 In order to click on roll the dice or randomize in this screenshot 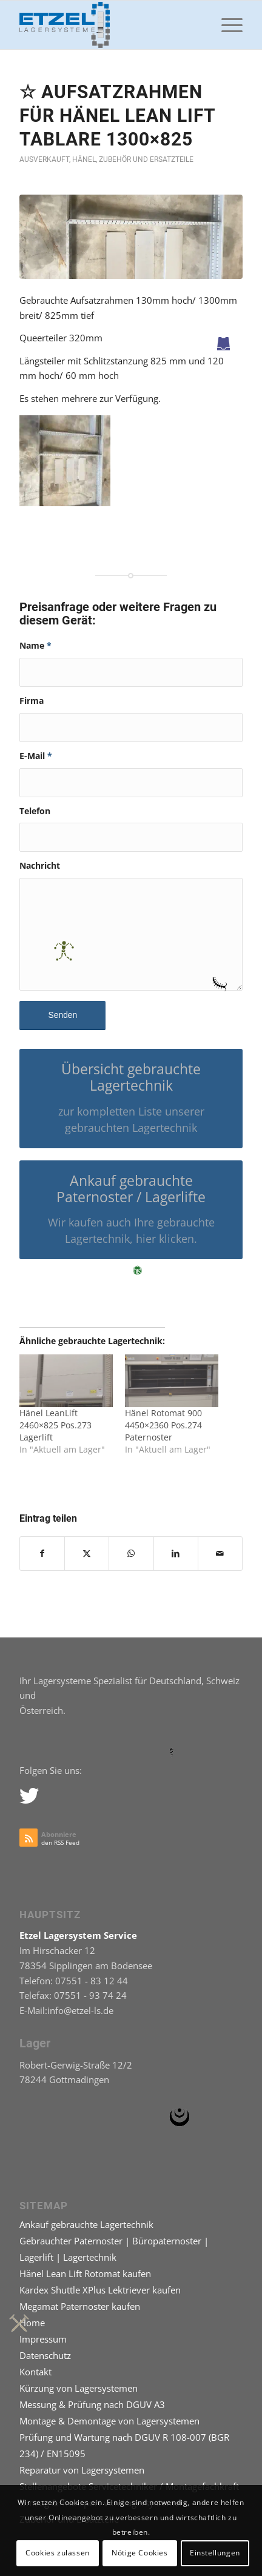, I will do `click(137, 1270)`.